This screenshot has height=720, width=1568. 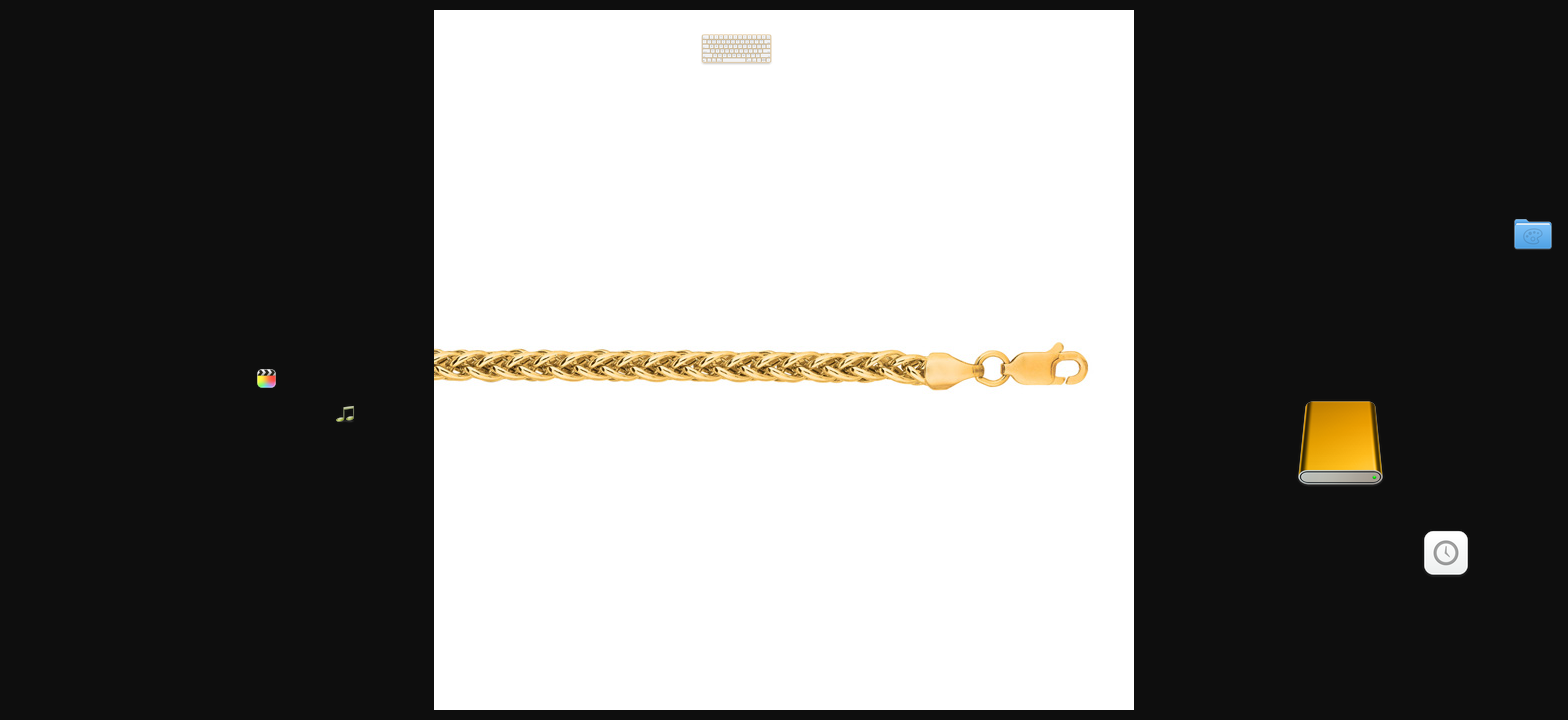 What do you see at coordinates (266, 378) in the screenshot?
I see `open vidcutter video editing app` at bounding box center [266, 378].